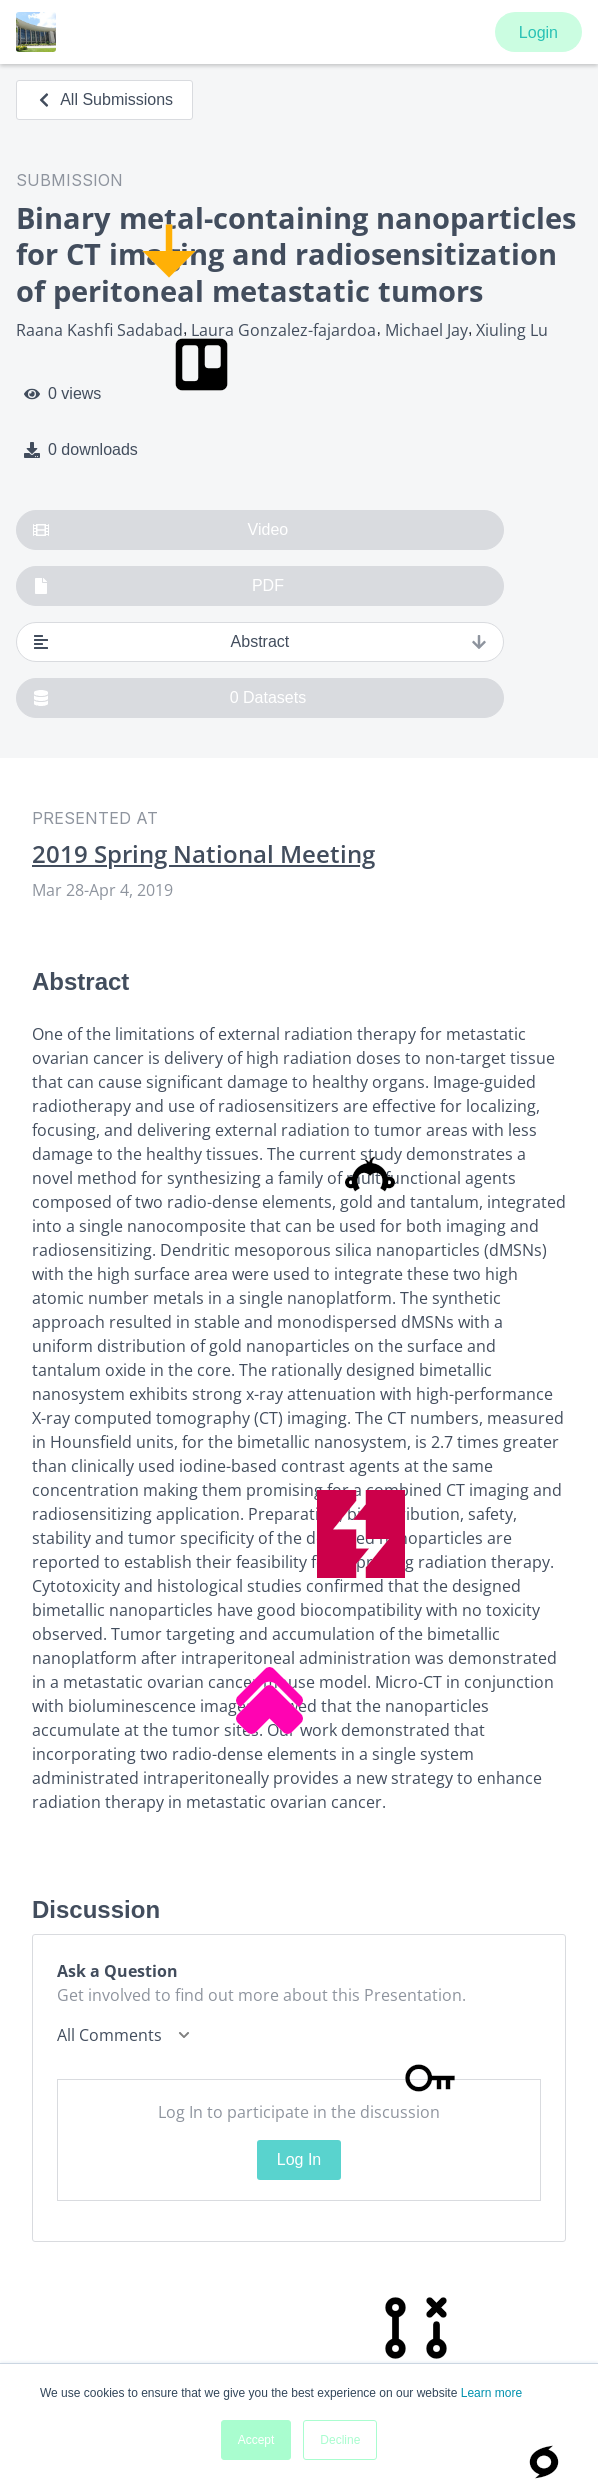  I want to click on access security or encryption settings, so click(430, 2078).